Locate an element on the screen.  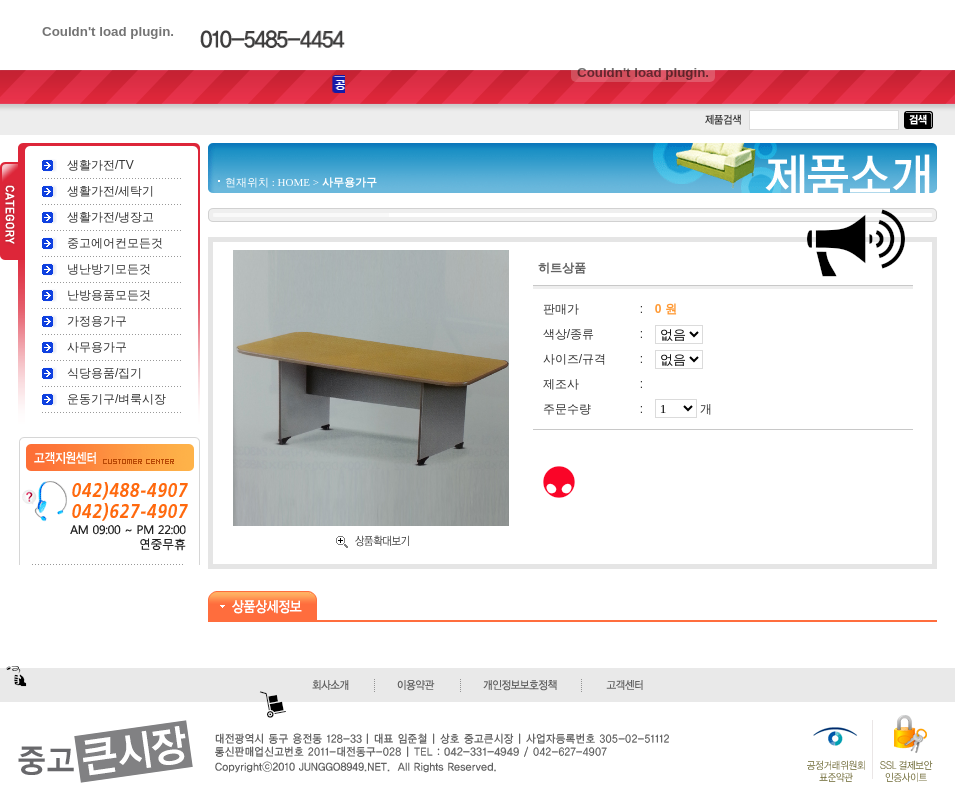
select or summon a soul vessel item is located at coordinates (559, 482).